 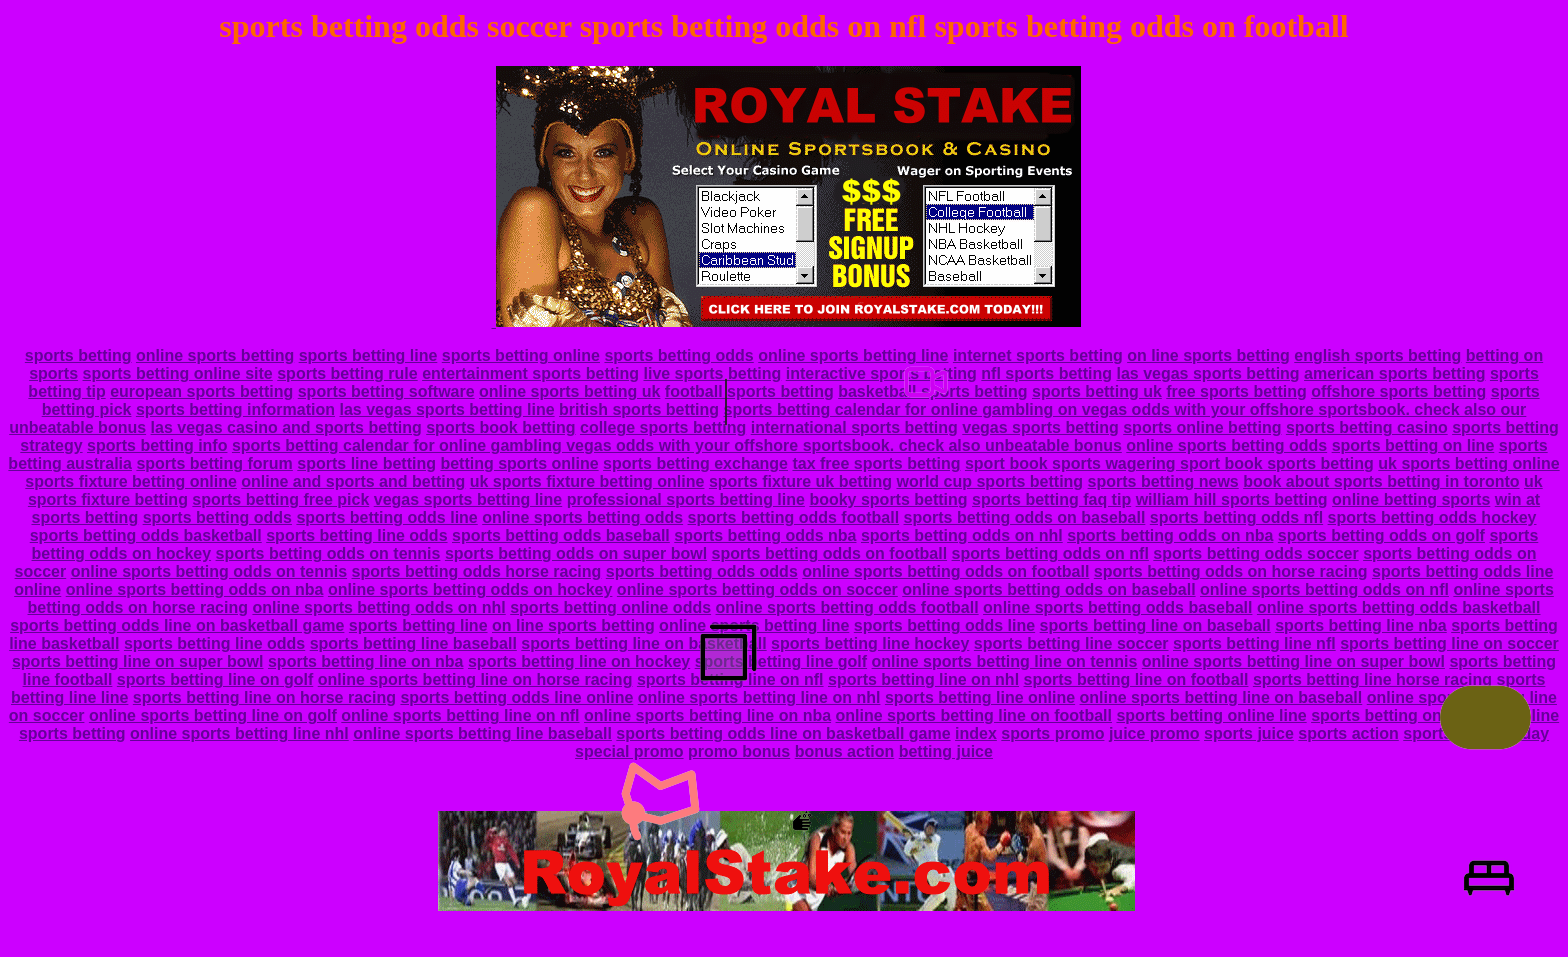 What do you see at coordinates (728, 652) in the screenshot?
I see `copy content to clipboard` at bounding box center [728, 652].